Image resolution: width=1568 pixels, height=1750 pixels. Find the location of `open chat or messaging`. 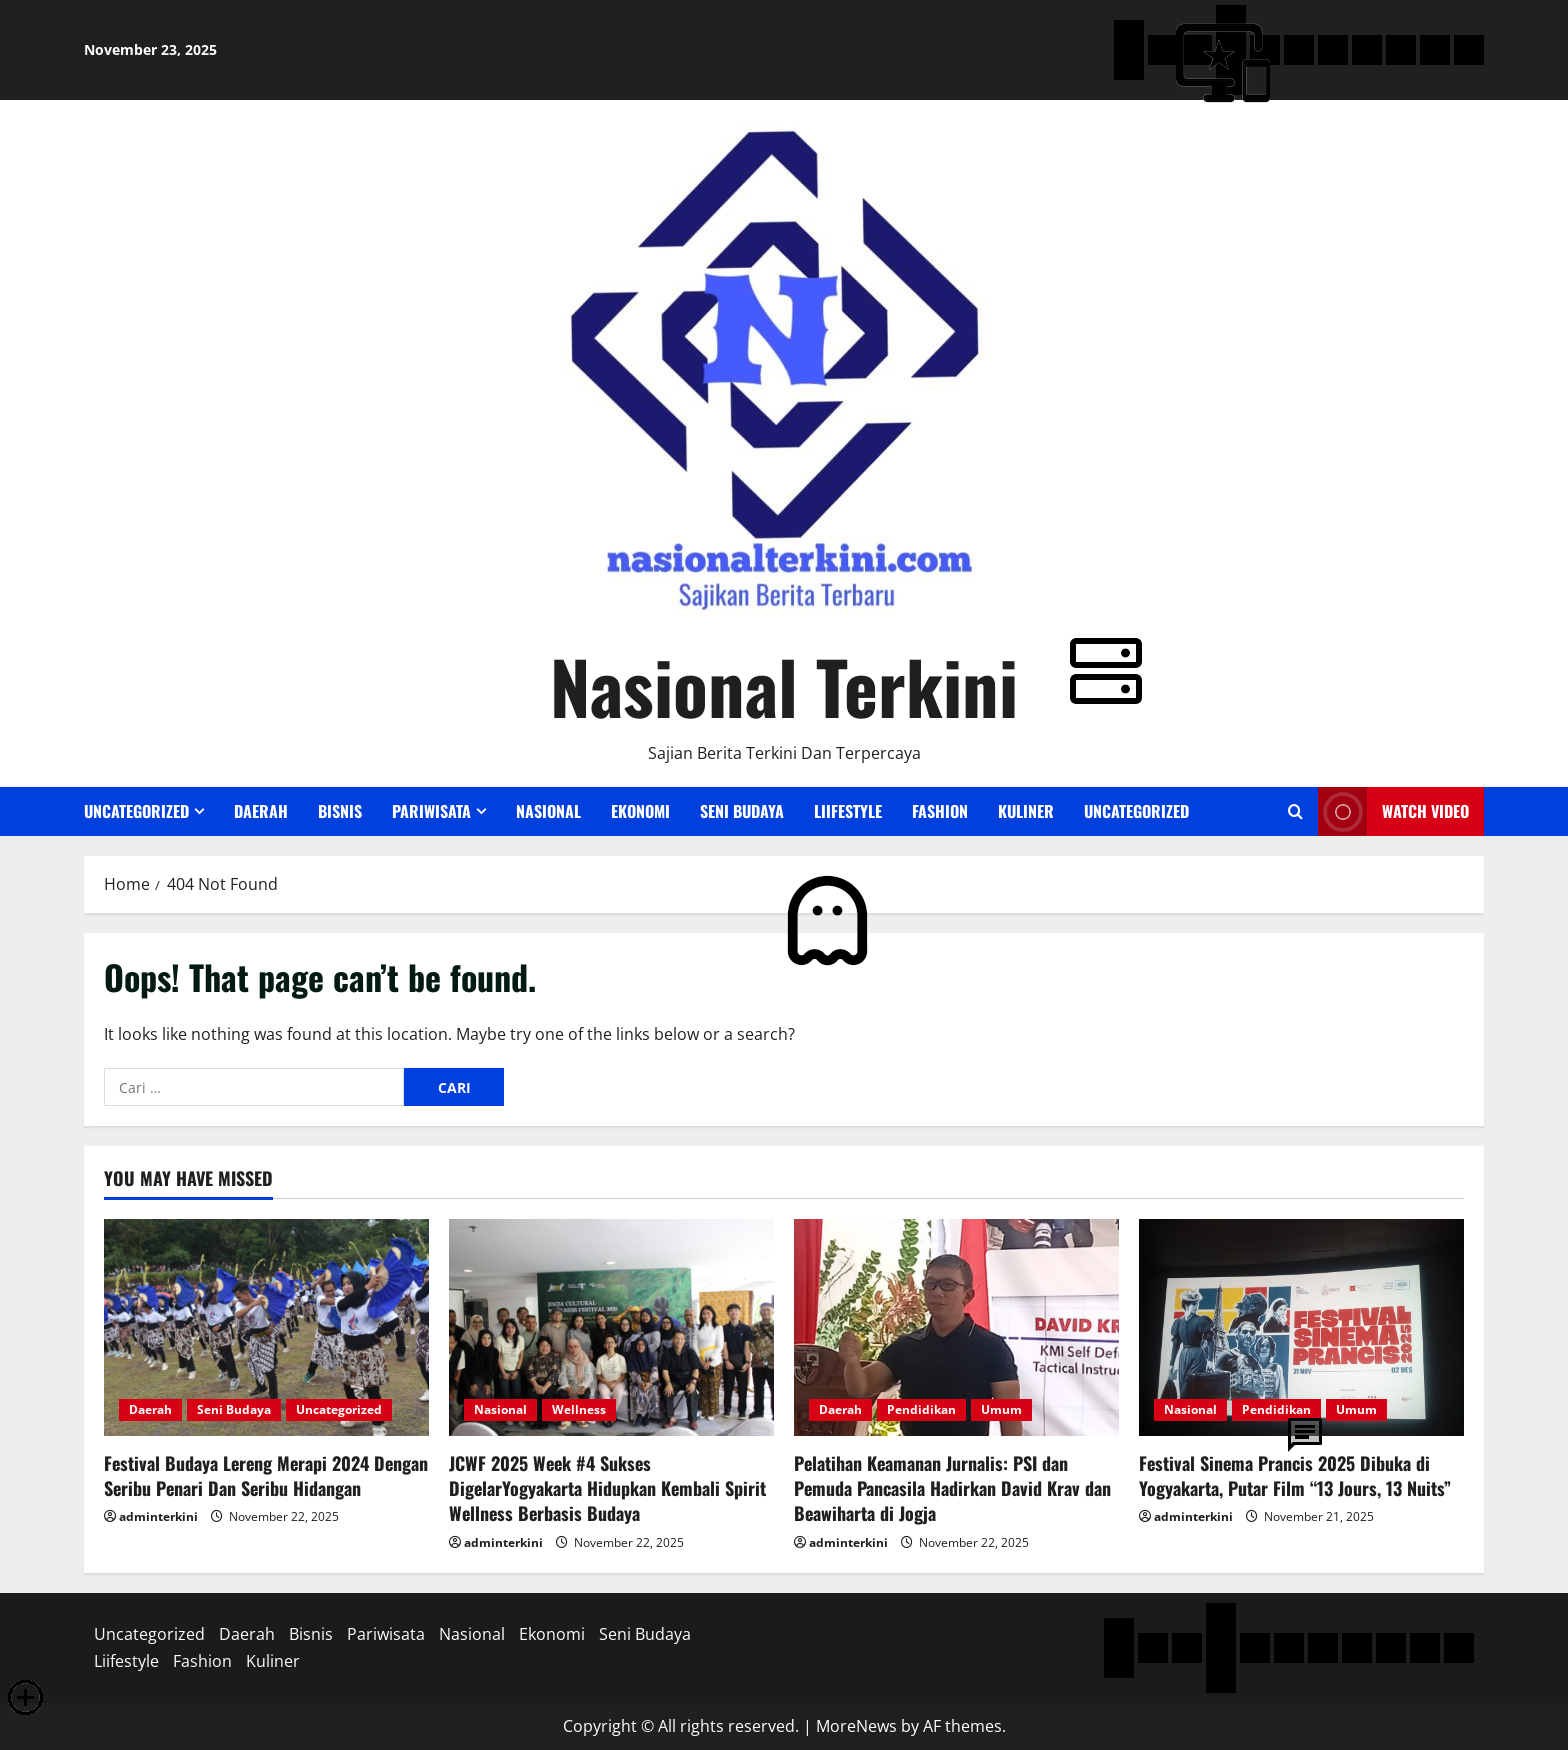

open chat or messaging is located at coordinates (1305, 1435).